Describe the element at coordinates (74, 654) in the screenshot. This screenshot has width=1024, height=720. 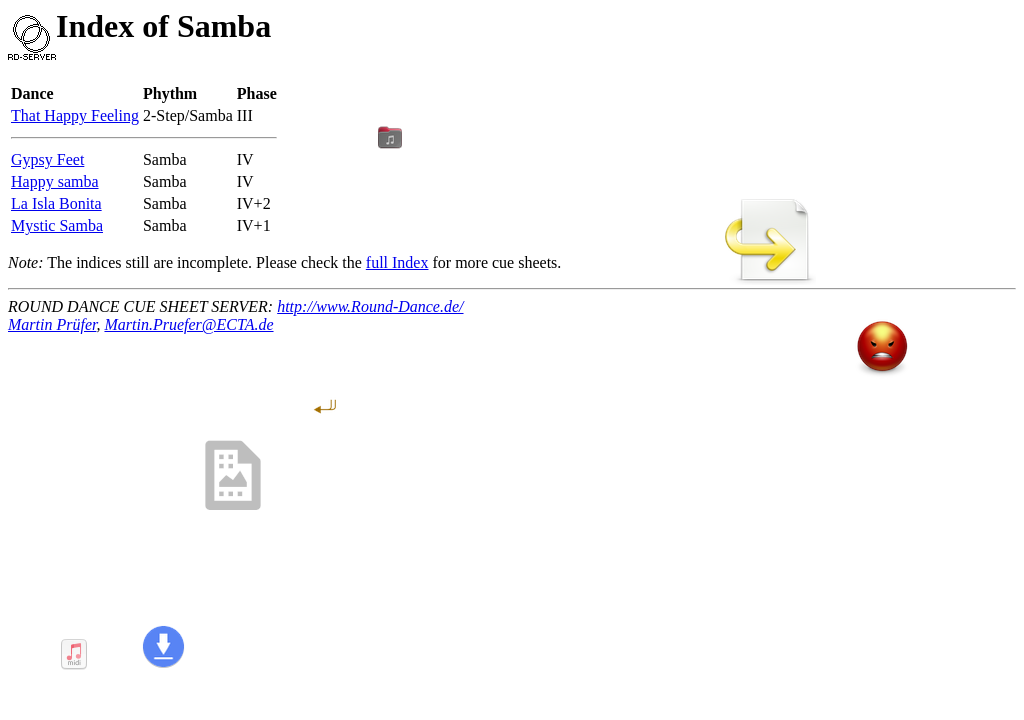
I see `a midi audio file` at that location.